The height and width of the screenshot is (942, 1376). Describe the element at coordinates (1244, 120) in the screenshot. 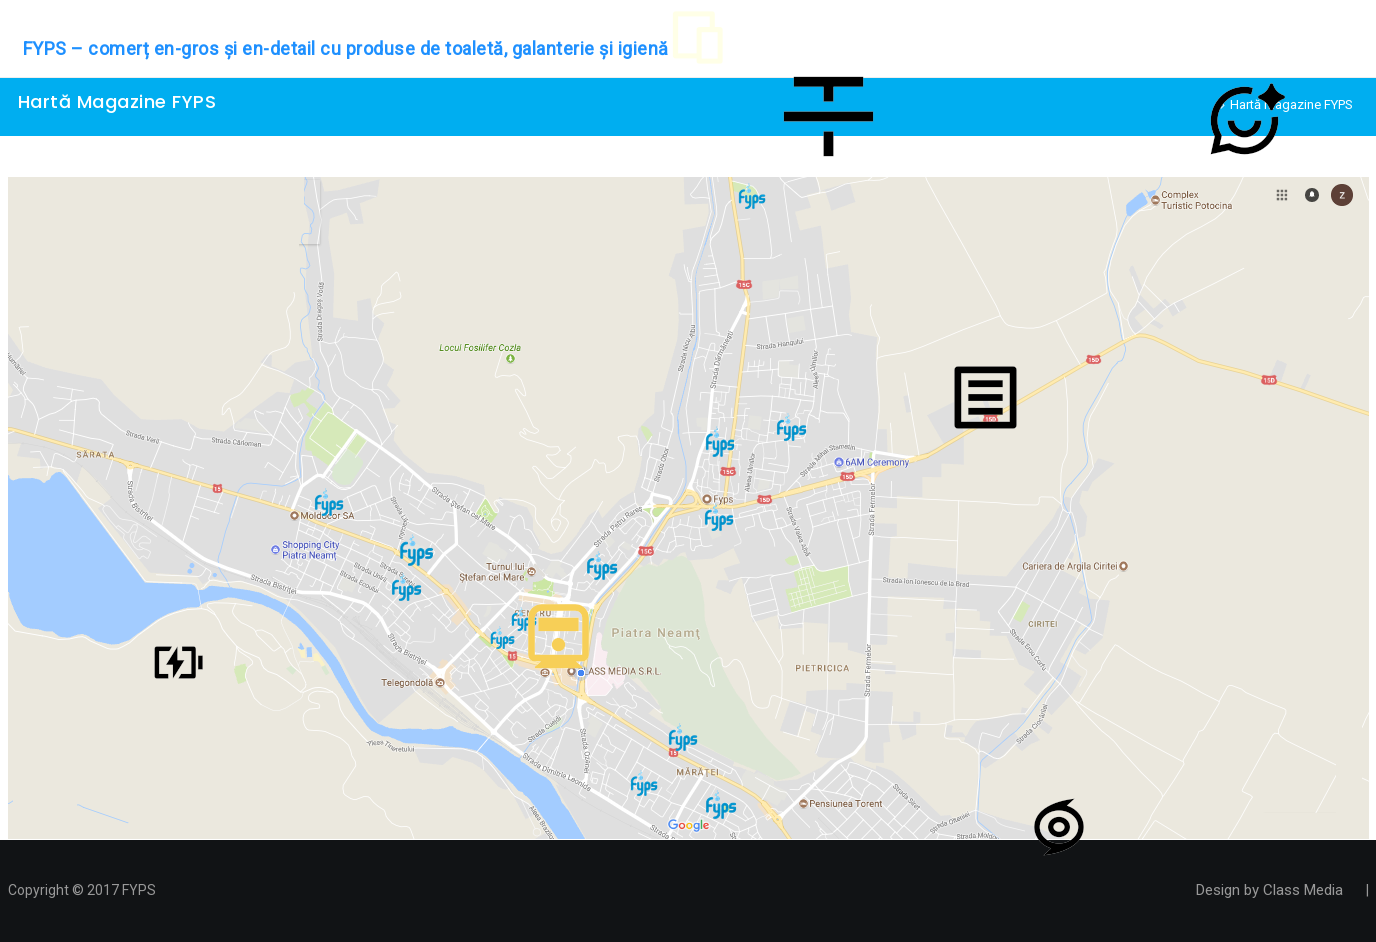

I see `start a conversation with AI assistant` at that location.